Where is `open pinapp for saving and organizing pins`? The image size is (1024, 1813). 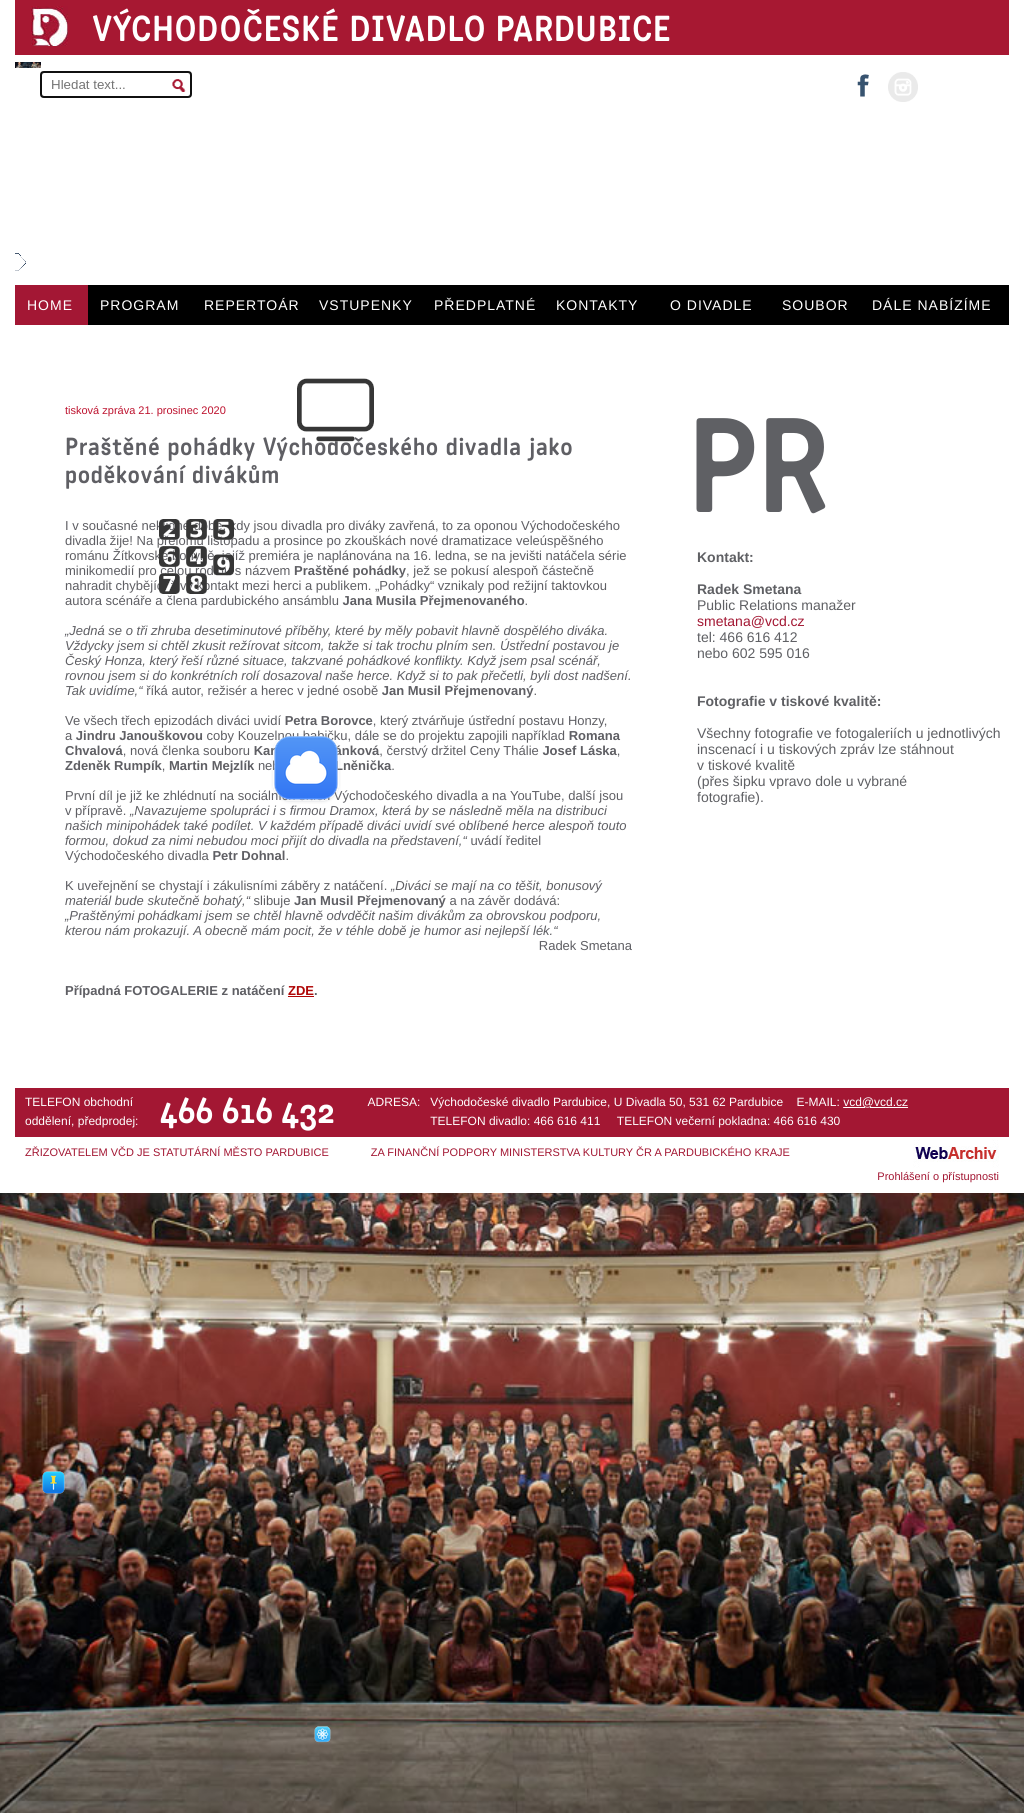
open pinapp for saving and organizing pins is located at coordinates (53, 1482).